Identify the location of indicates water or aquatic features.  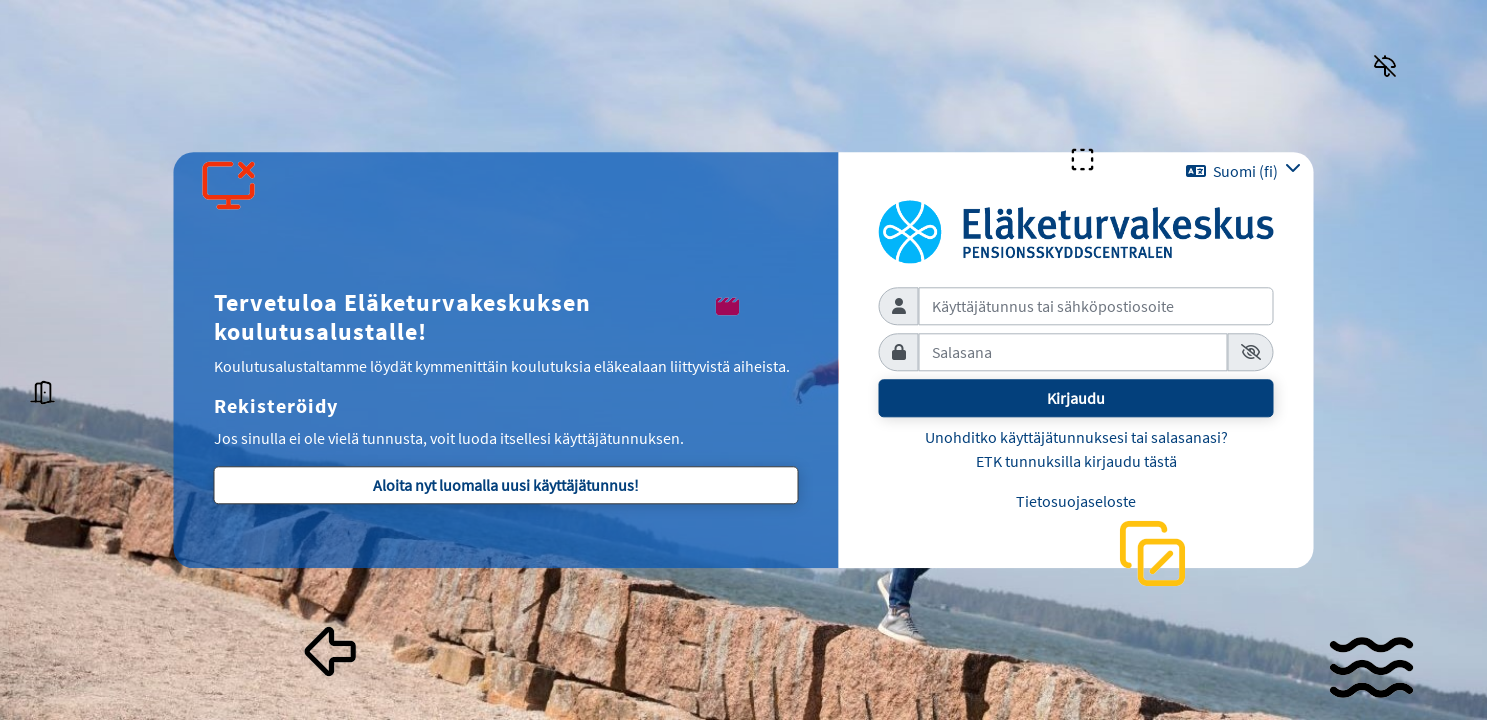
(1371, 667).